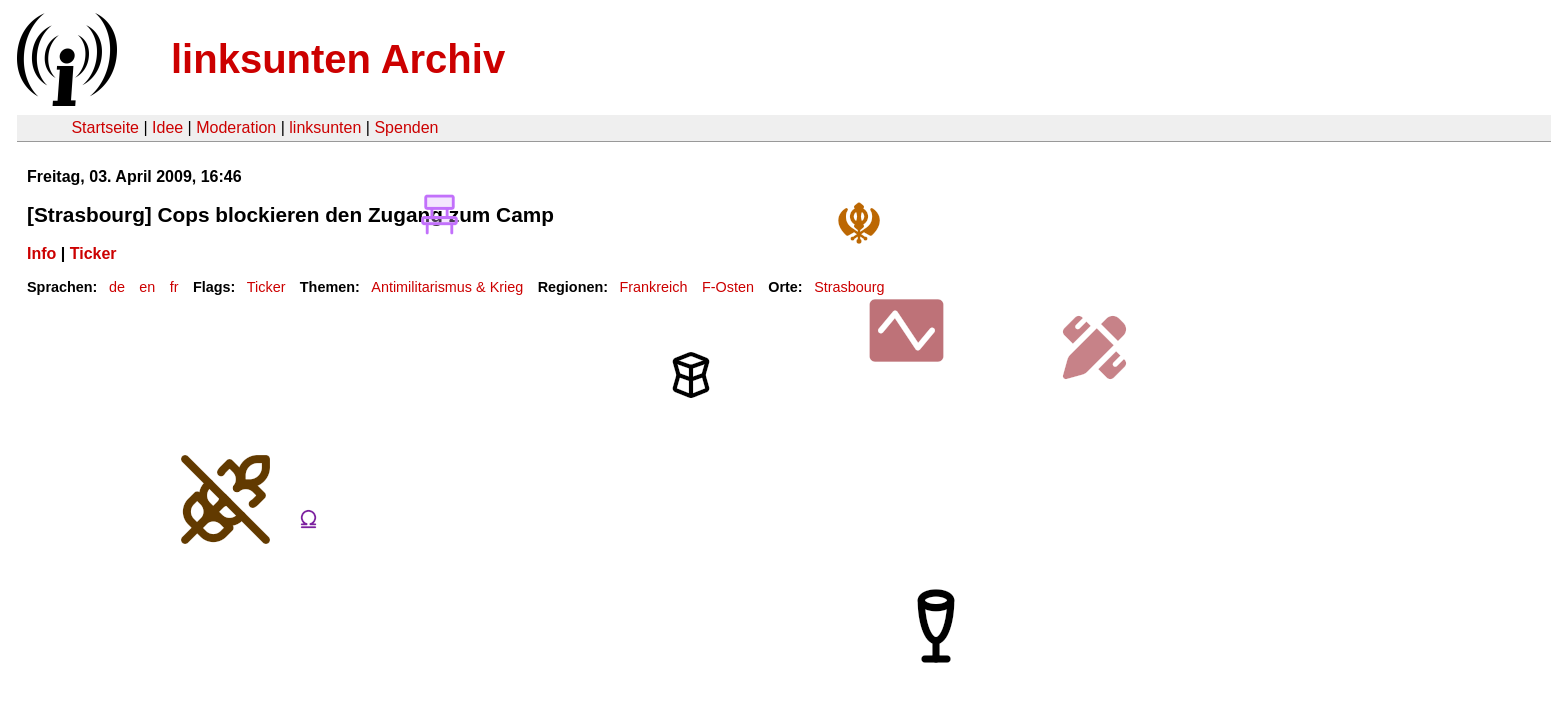 The width and height of the screenshot is (1568, 720). I want to click on view 3D object or model, so click(691, 375).